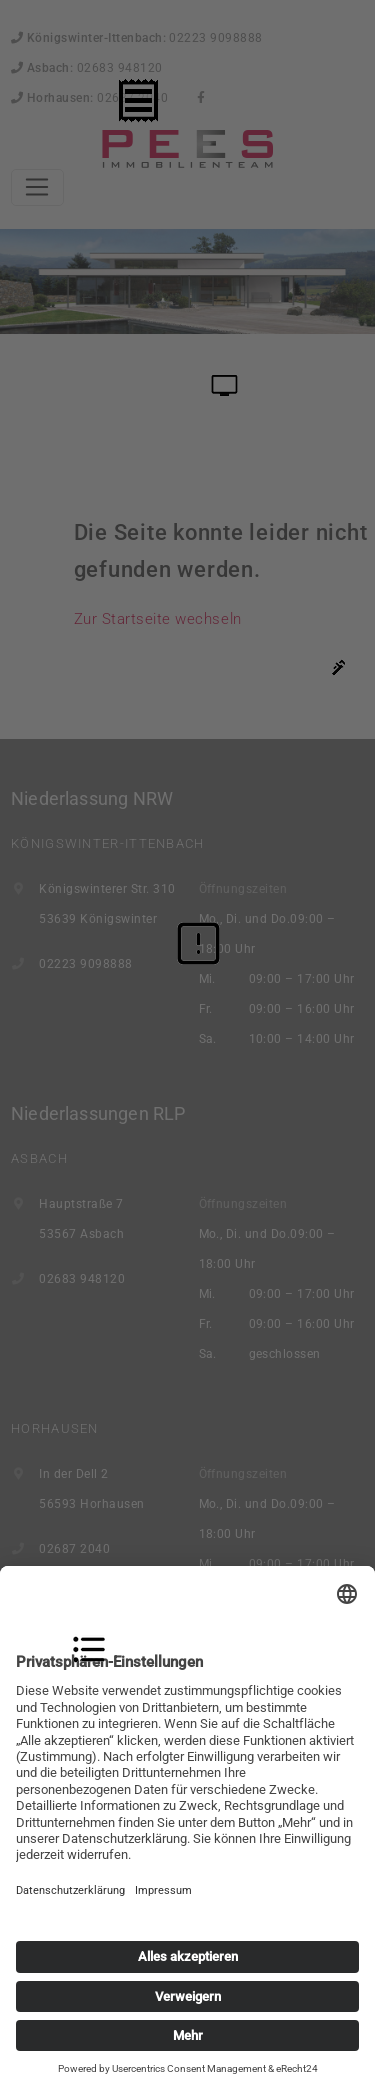 The width and height of the screenshot is (375, 2090). I want to click on indicates a warning or alert status, so click(198, 943).